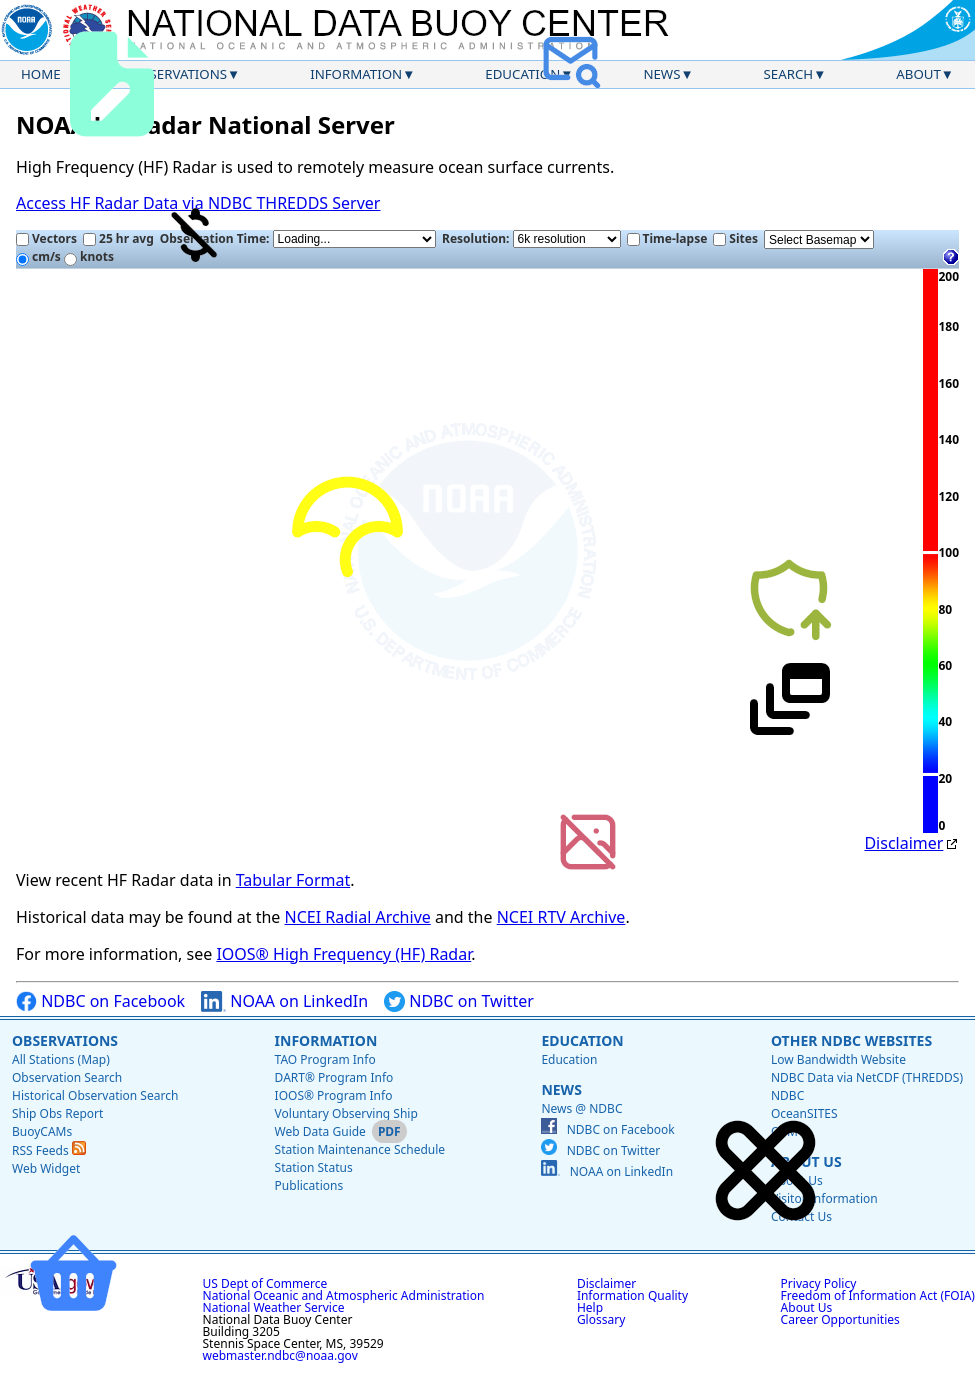  I want to click on search your emails, so click(570, 58).